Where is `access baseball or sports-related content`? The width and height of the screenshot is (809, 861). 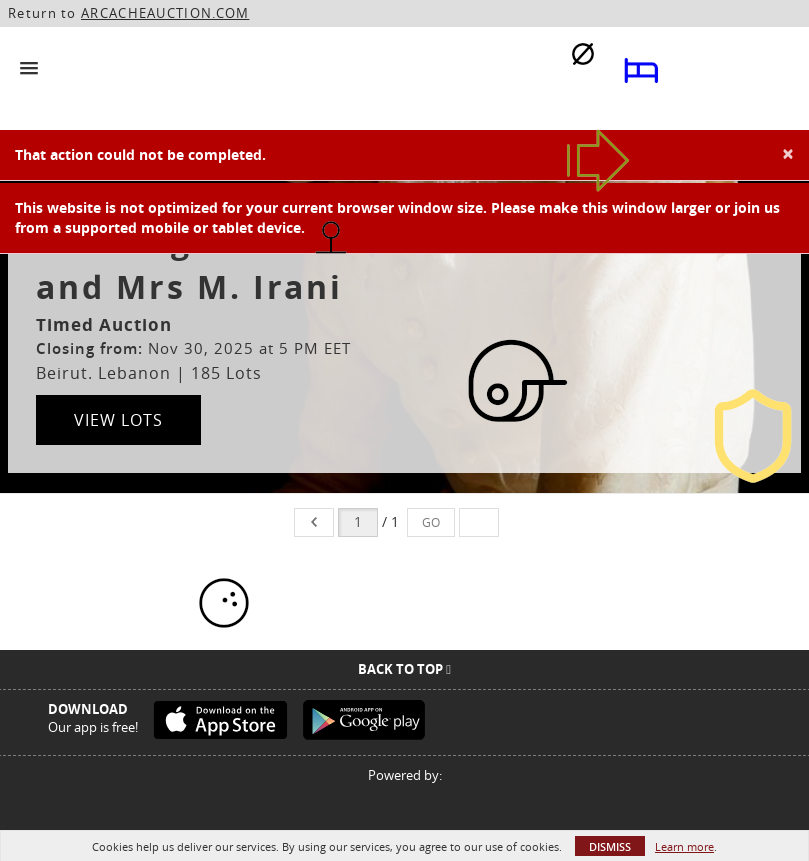 access baseball or sports-related content is located at coordinates (514, 382).